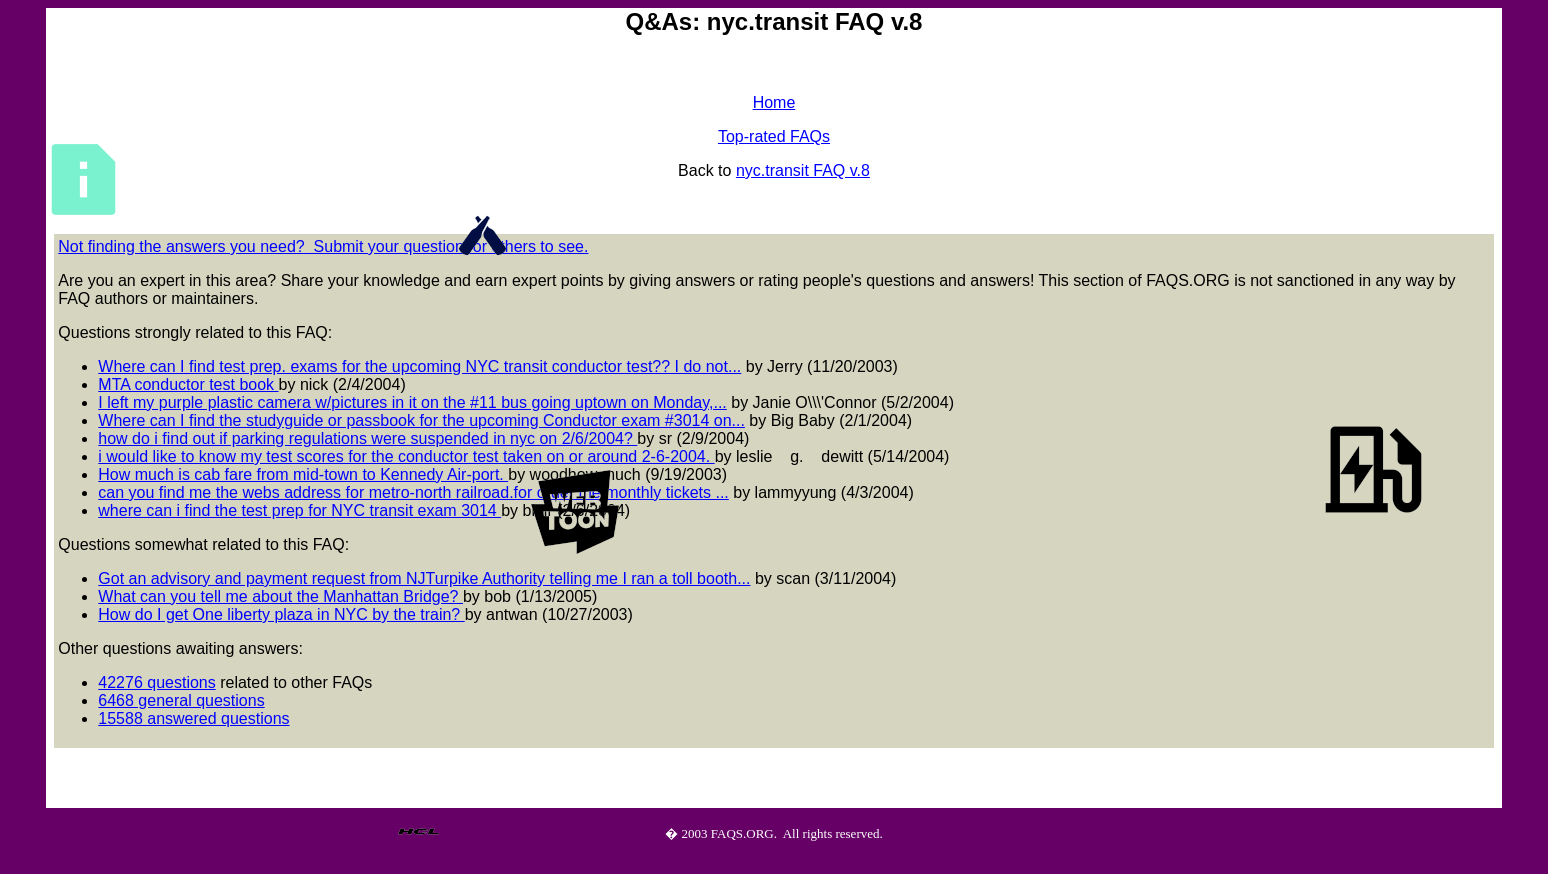 Image resolution: width=1548 pixels, height=874 pixels. Describe the element at coordinates (83, 179) in the screenshot. I see `view file details or properties` at that location.